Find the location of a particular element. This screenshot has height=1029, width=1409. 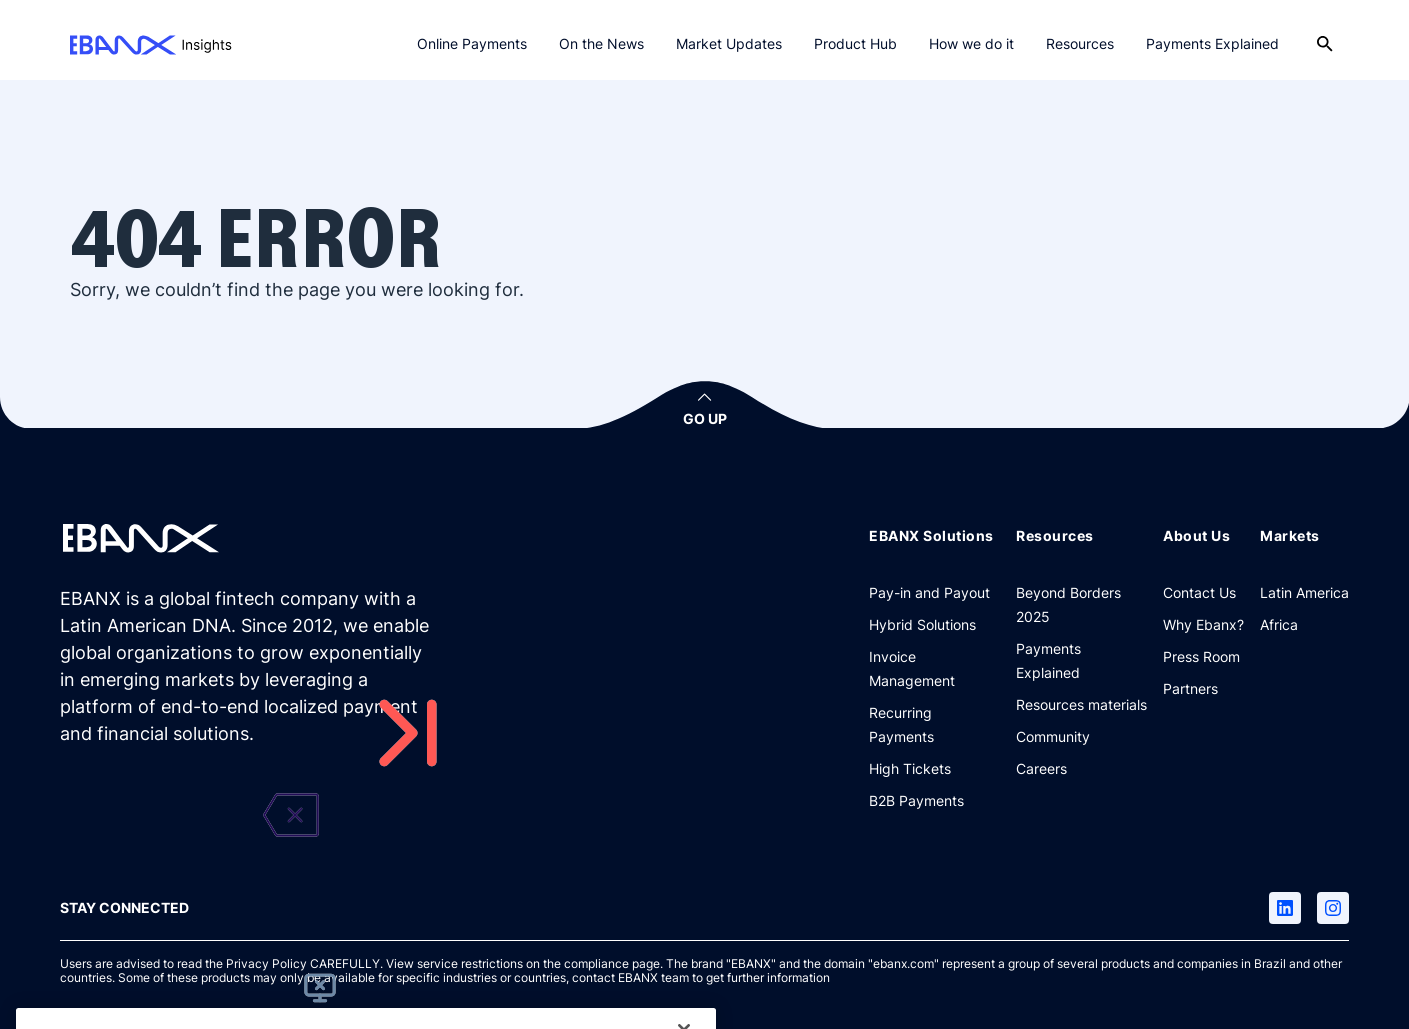

disconnect or disable display is located at coordinates (320, 988).